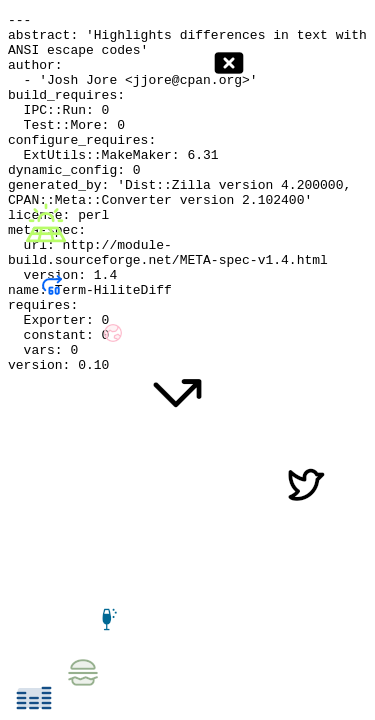 Image resolution: width=375 pixels, height=720 pixels. I want to click on share to twitter, so click(304, 483).